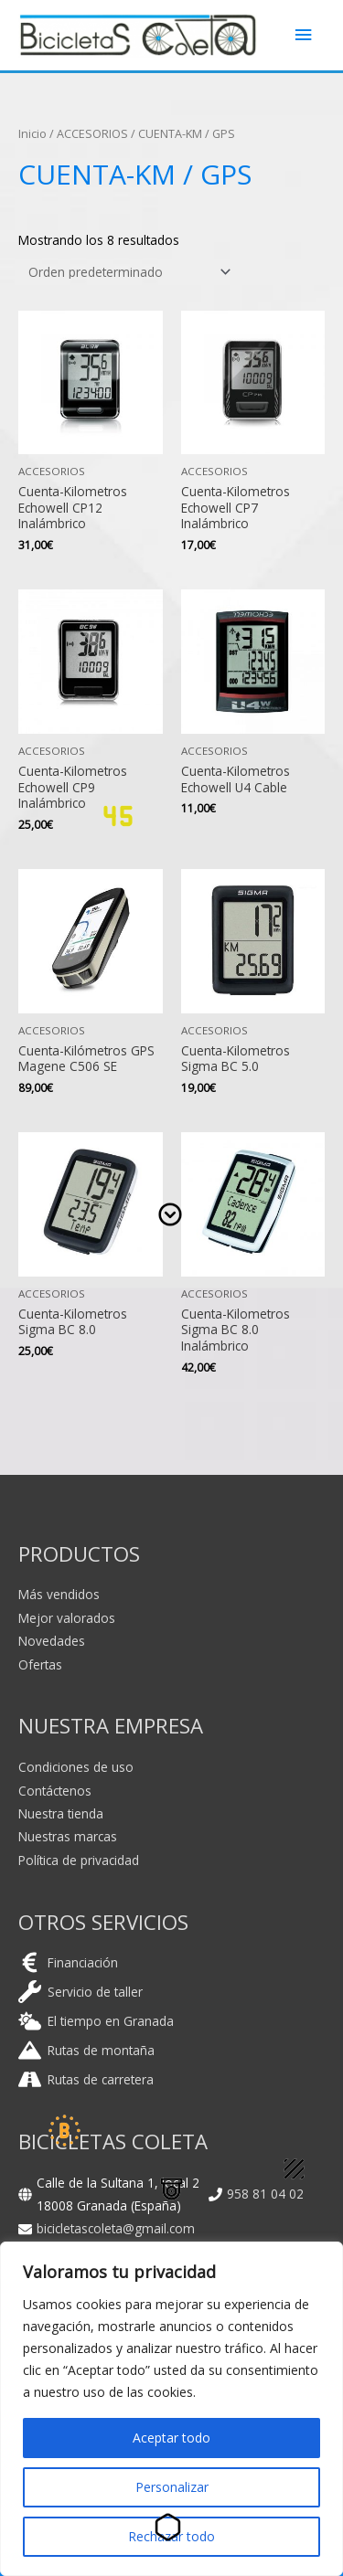 The image size is (343, 2576). What do you see at coordinates (170, 1214) in the screenshot?
I see `expand dropdown menu or section` at bounding box center [170, 1214].